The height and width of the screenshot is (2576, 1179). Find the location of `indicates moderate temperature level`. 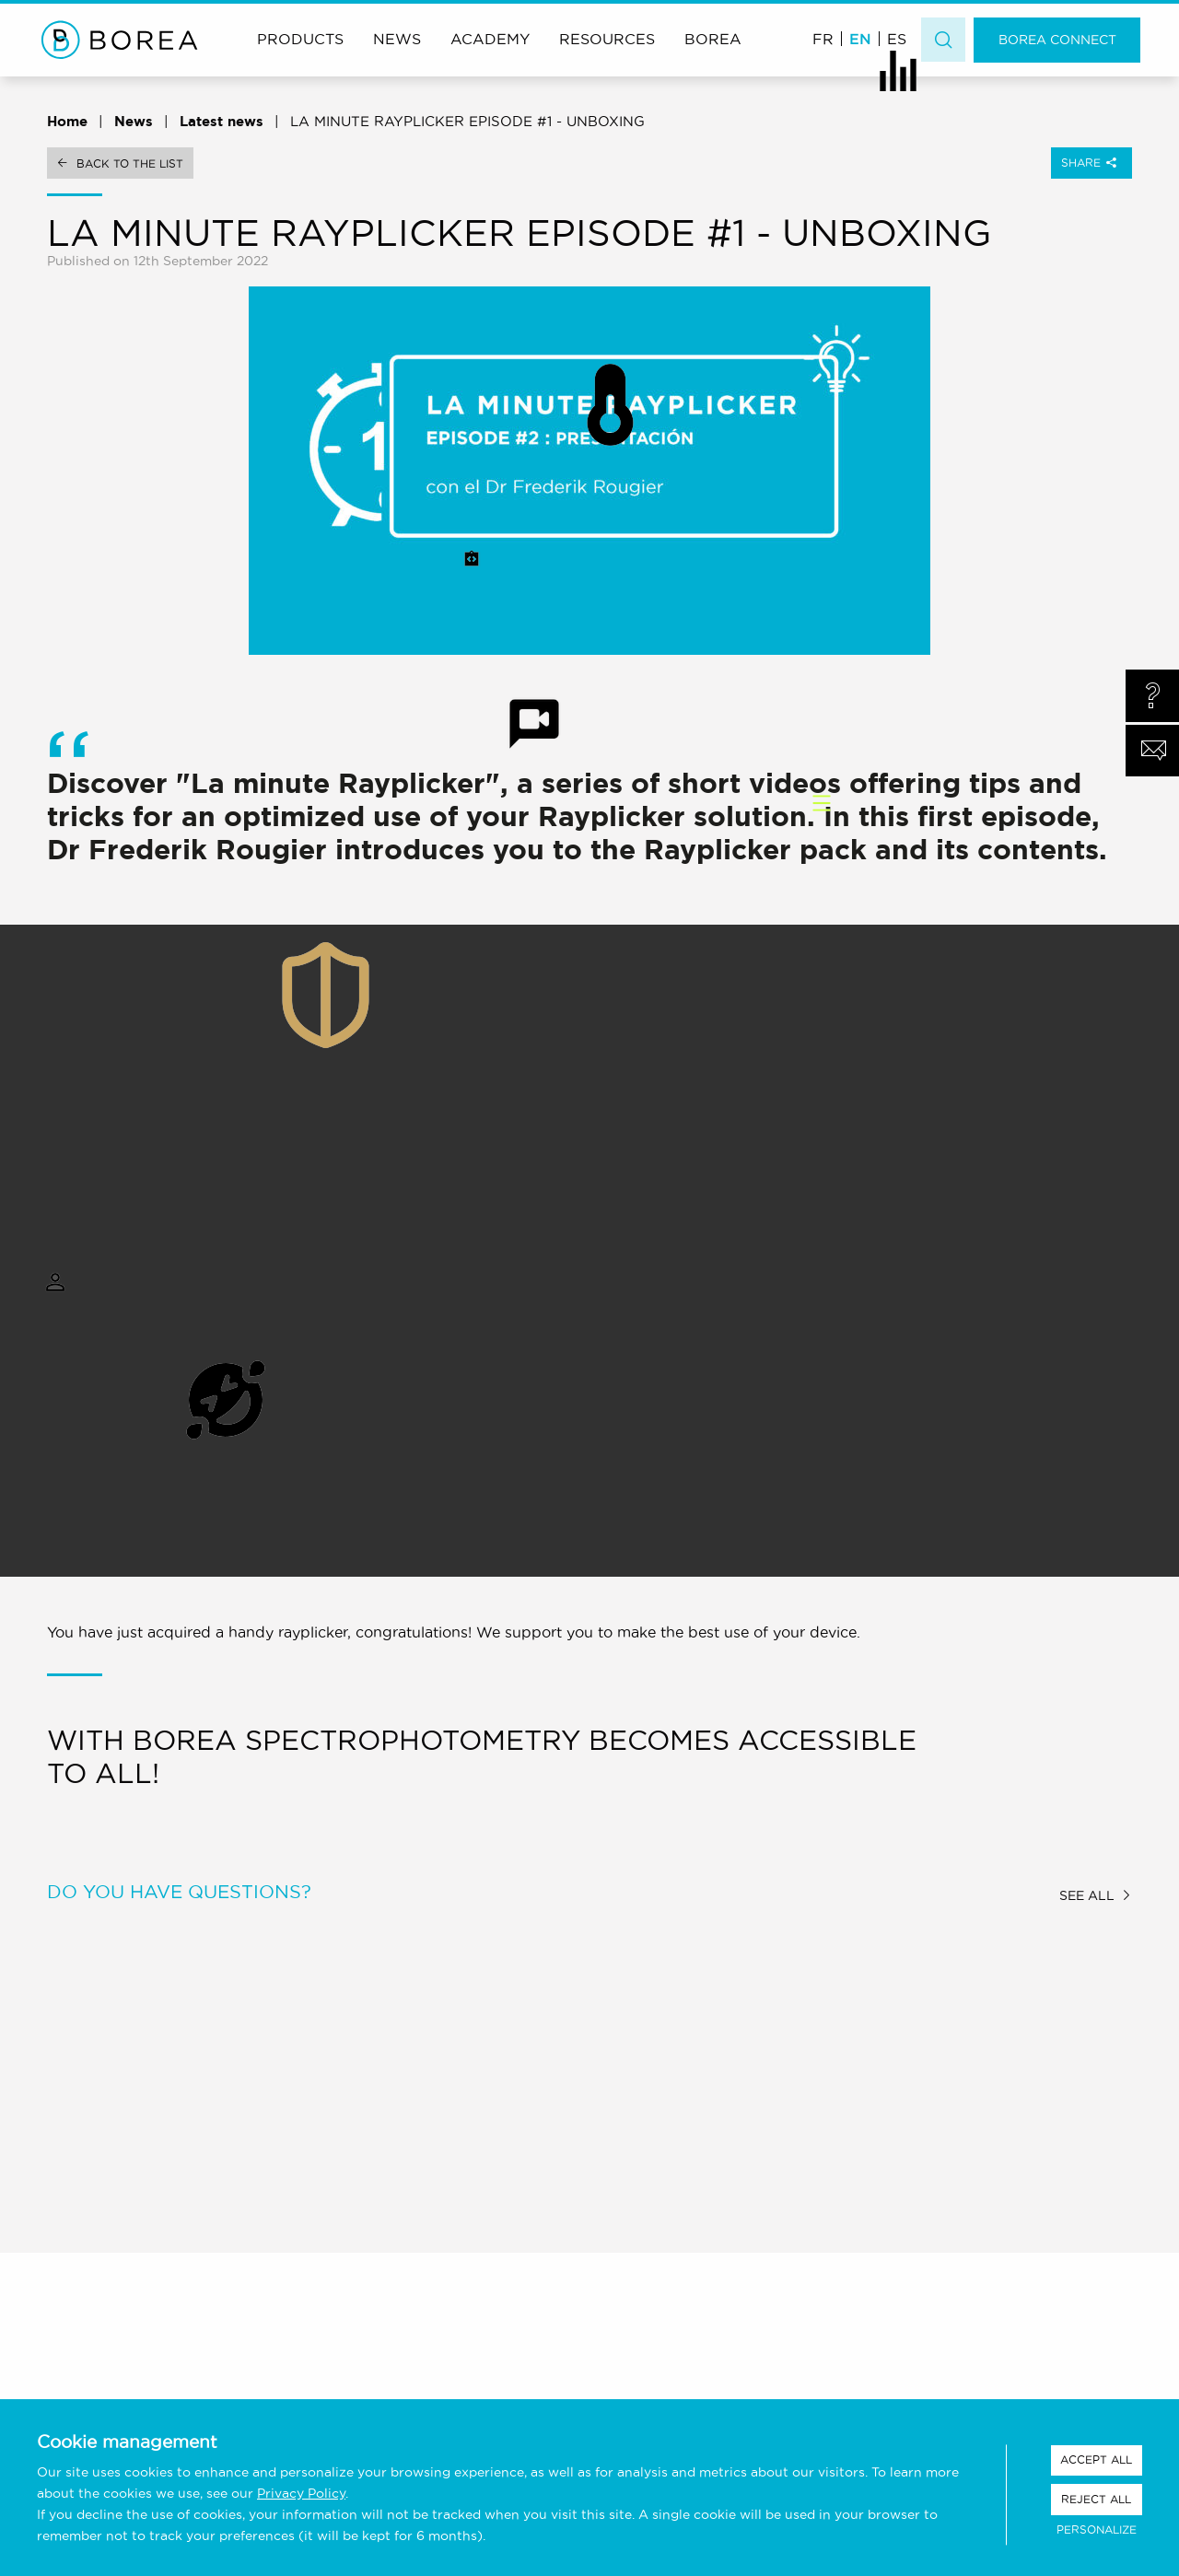

indicates moderate temperature level is located at coordinates (610, 404).